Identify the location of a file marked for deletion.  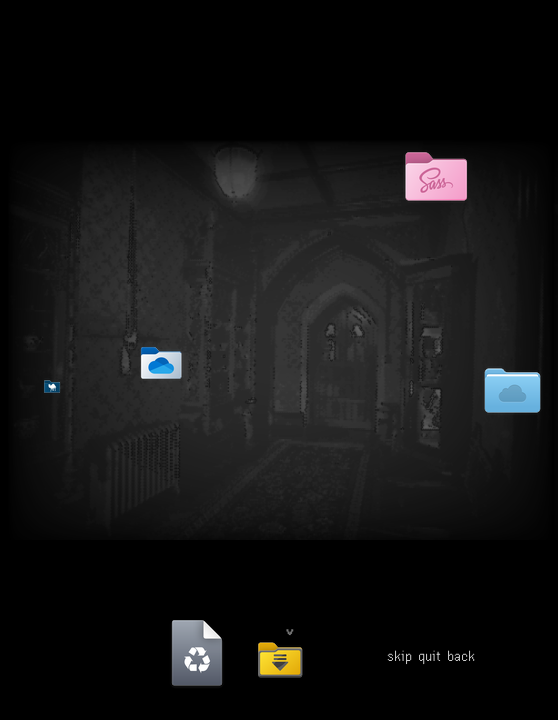
(197, 654).